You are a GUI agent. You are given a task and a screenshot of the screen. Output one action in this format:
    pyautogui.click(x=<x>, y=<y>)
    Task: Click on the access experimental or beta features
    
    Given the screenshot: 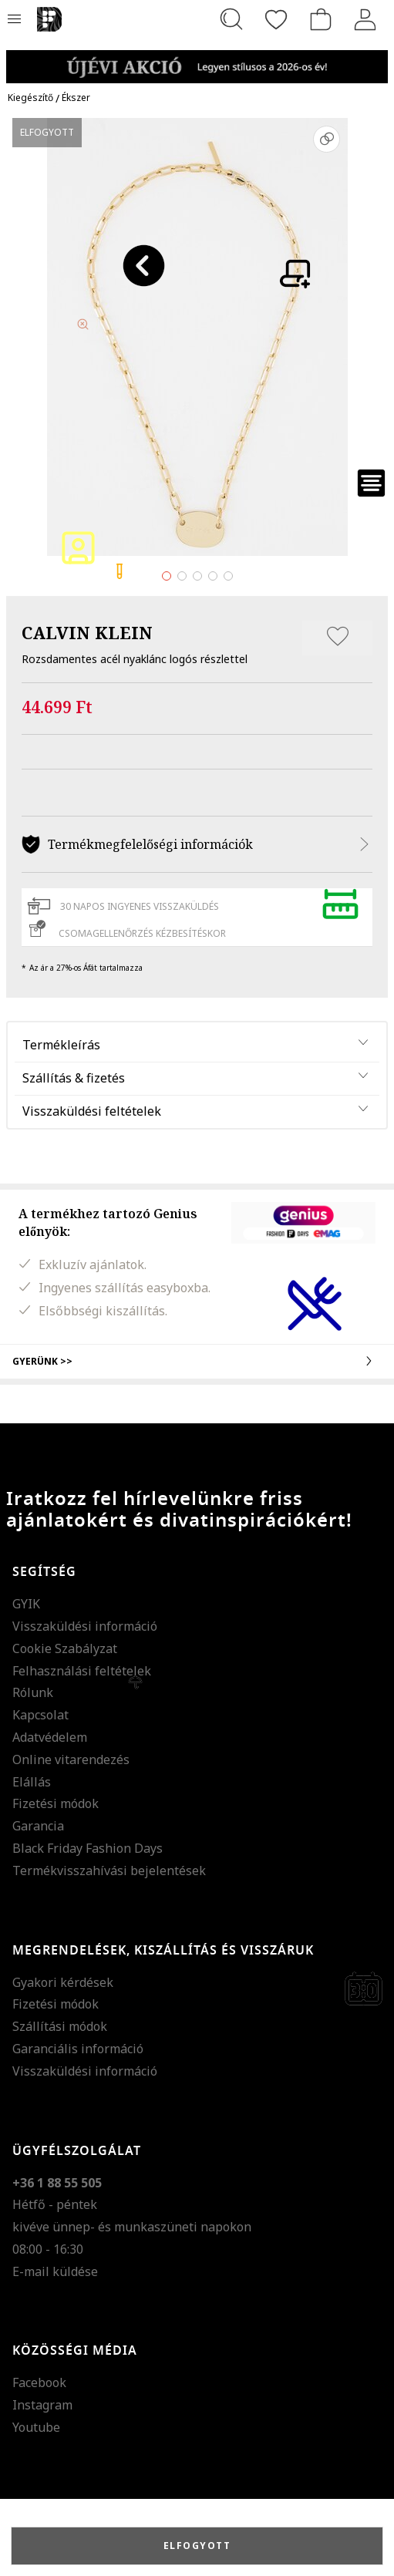 What is the action you would take?
    pyautogui.click(x=120, y=571)
    